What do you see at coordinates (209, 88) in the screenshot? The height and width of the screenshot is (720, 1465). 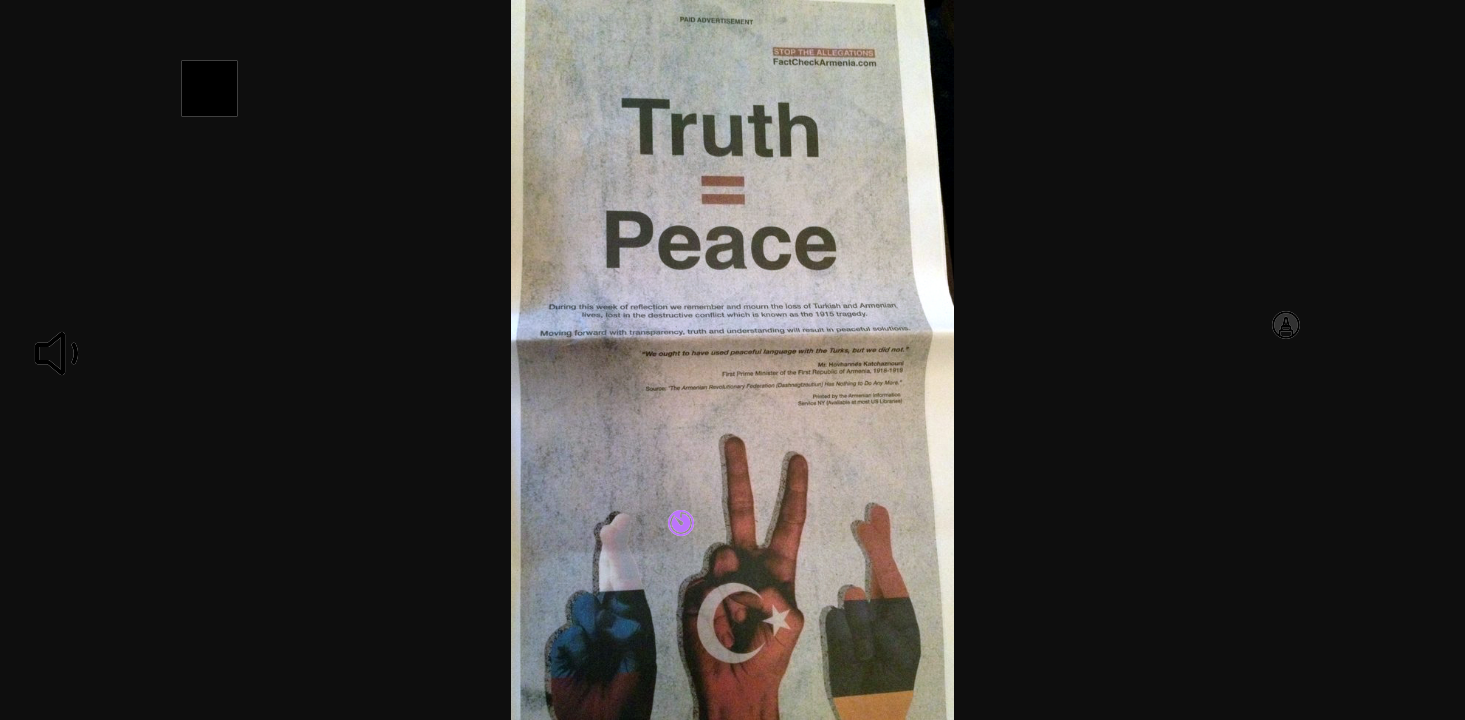 I see `stop media playback` at bounding box center [209, 88].